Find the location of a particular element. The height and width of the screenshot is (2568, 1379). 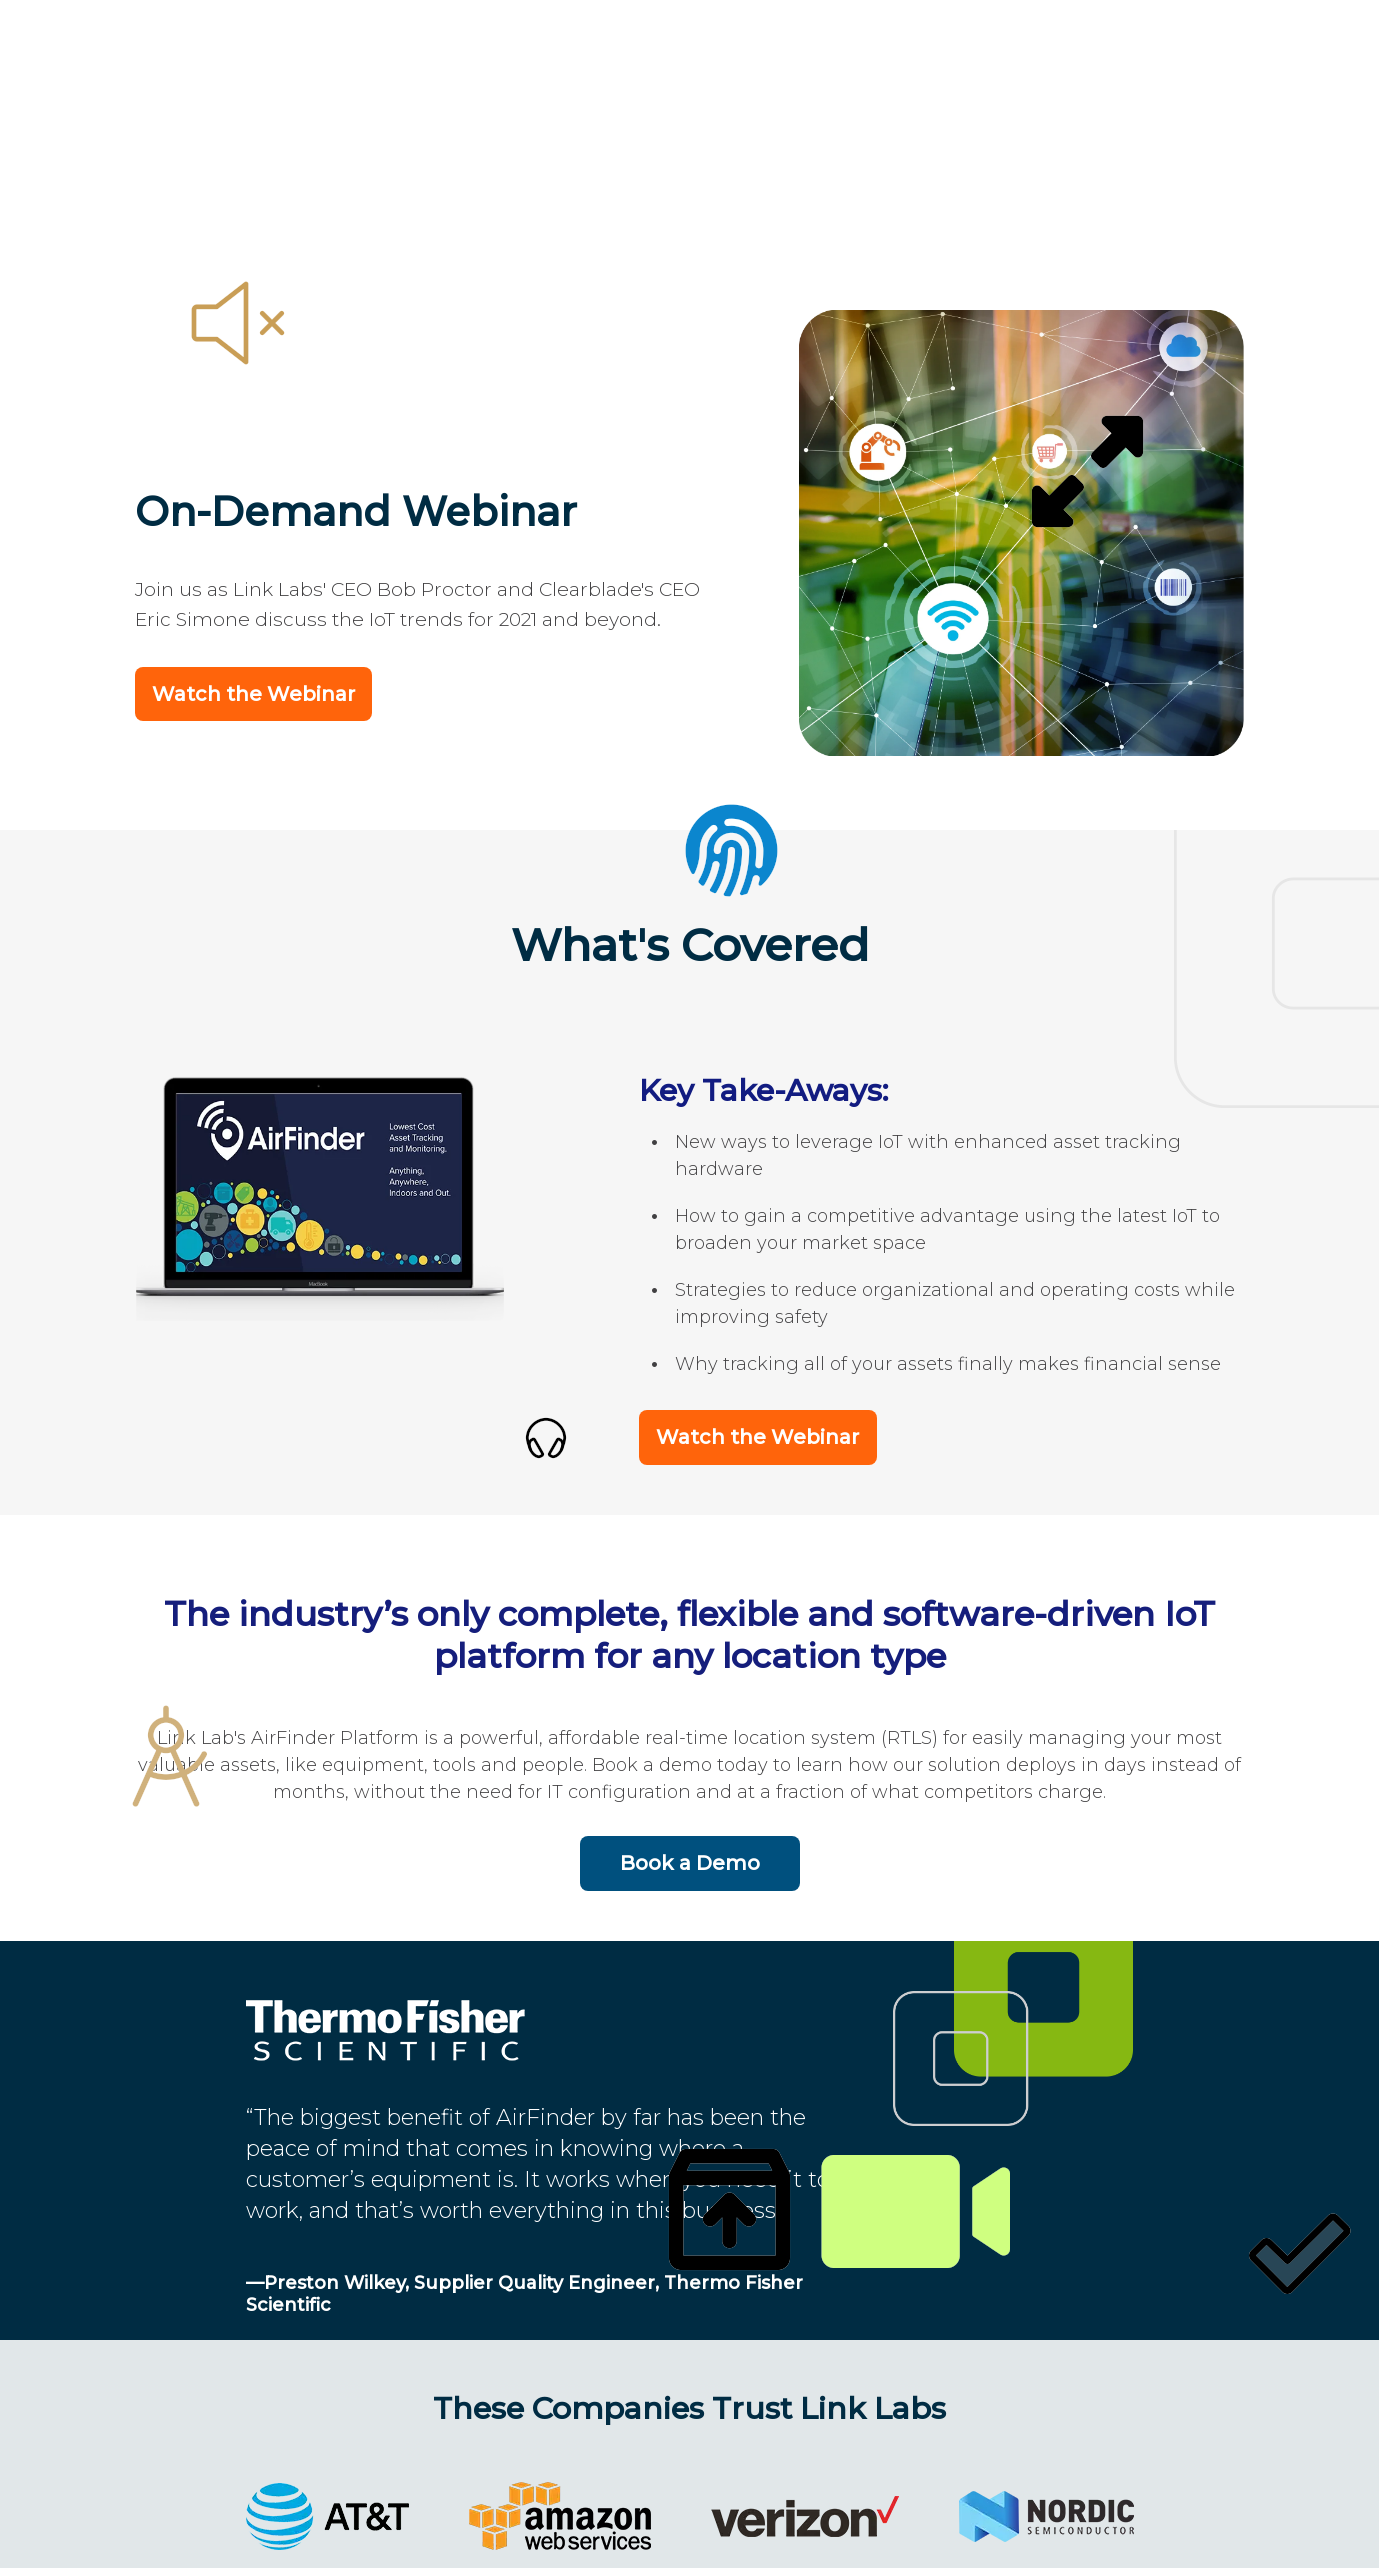

upload or export a package is located at coordinates (729, 2209).